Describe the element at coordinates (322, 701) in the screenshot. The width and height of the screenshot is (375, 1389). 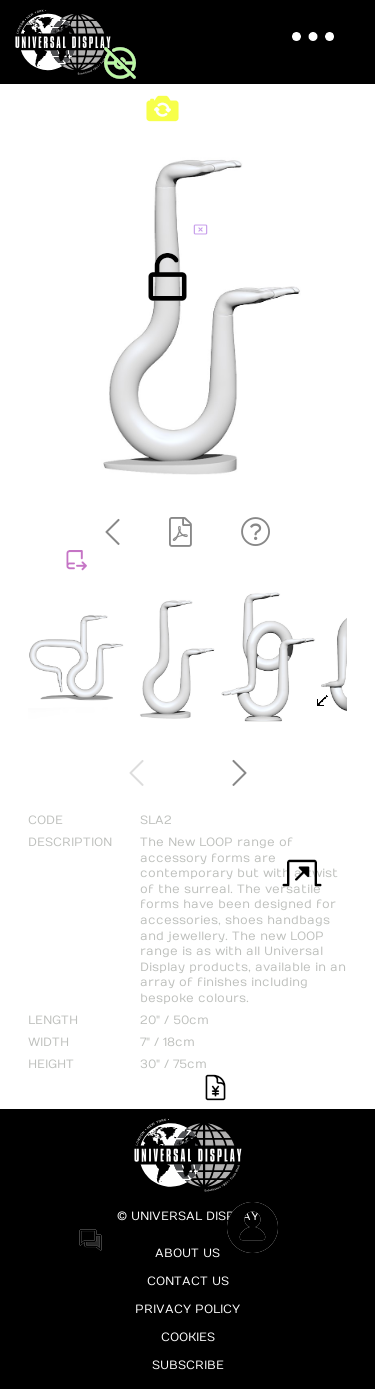
I see `indicates an incoming call was received` at that location.